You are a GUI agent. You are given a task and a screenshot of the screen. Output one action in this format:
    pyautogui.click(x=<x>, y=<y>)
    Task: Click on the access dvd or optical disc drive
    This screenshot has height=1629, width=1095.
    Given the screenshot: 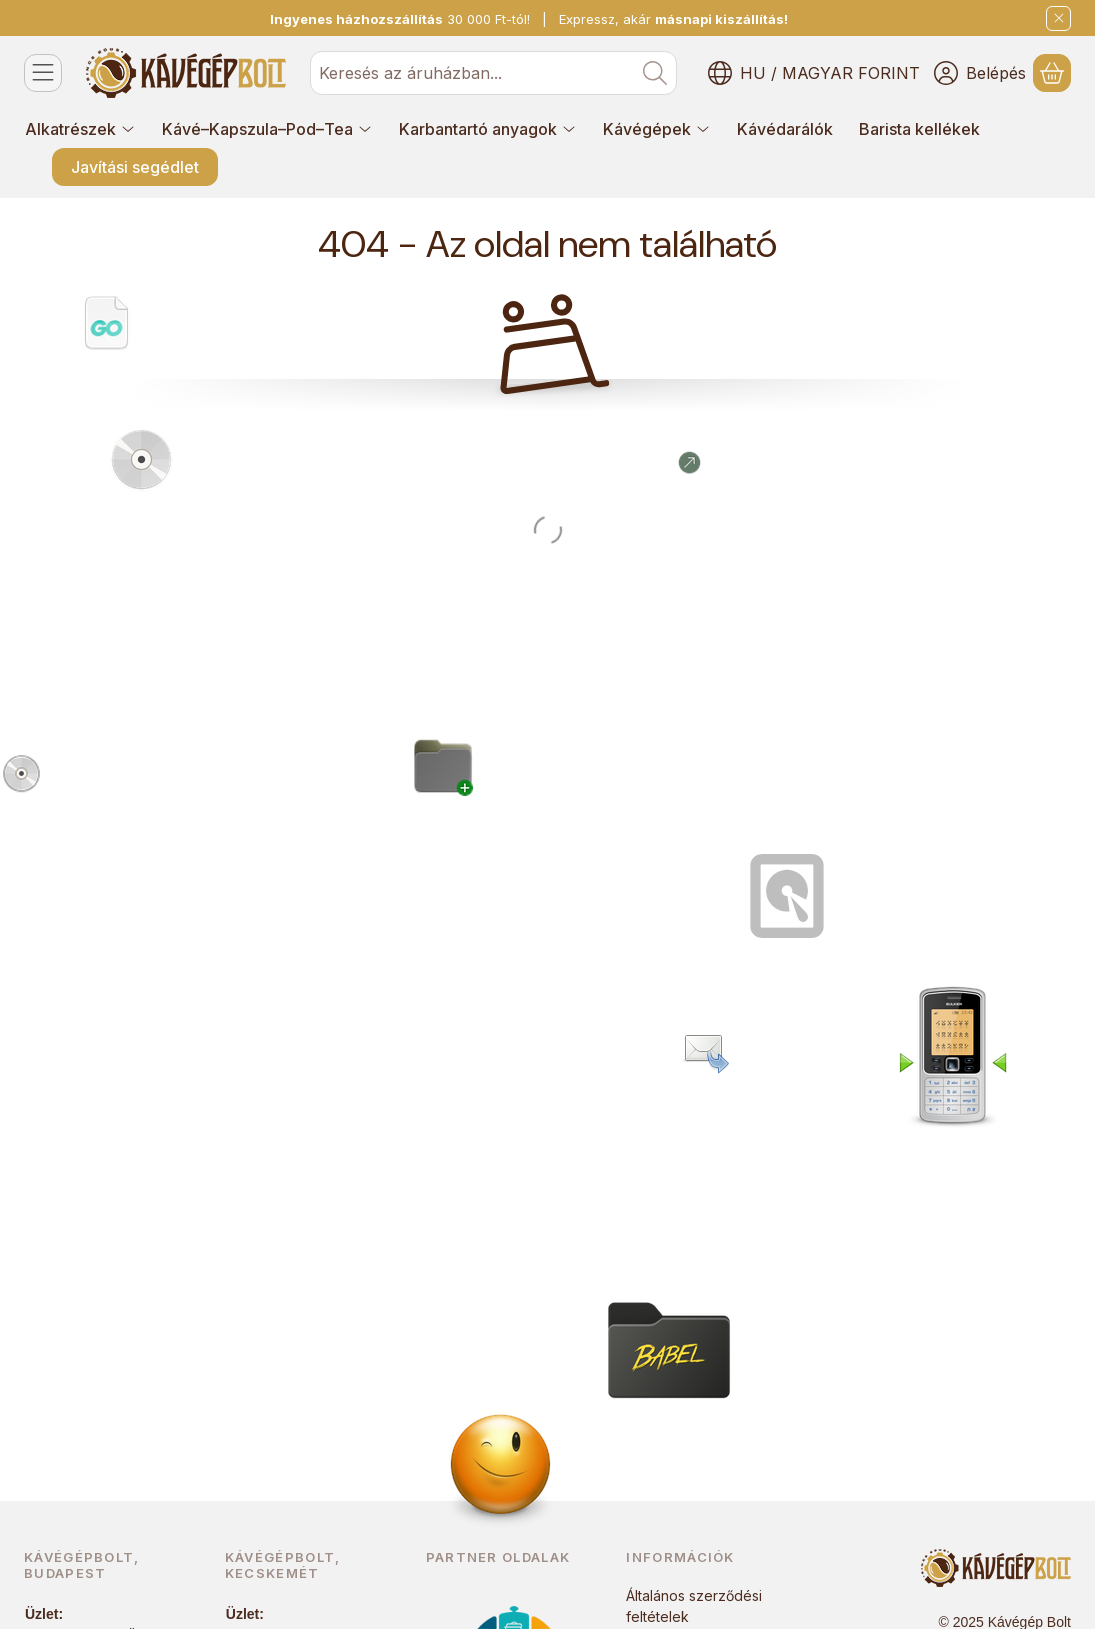 What is the action you would take?
    pyautogui.click(x=141, y=459)
    